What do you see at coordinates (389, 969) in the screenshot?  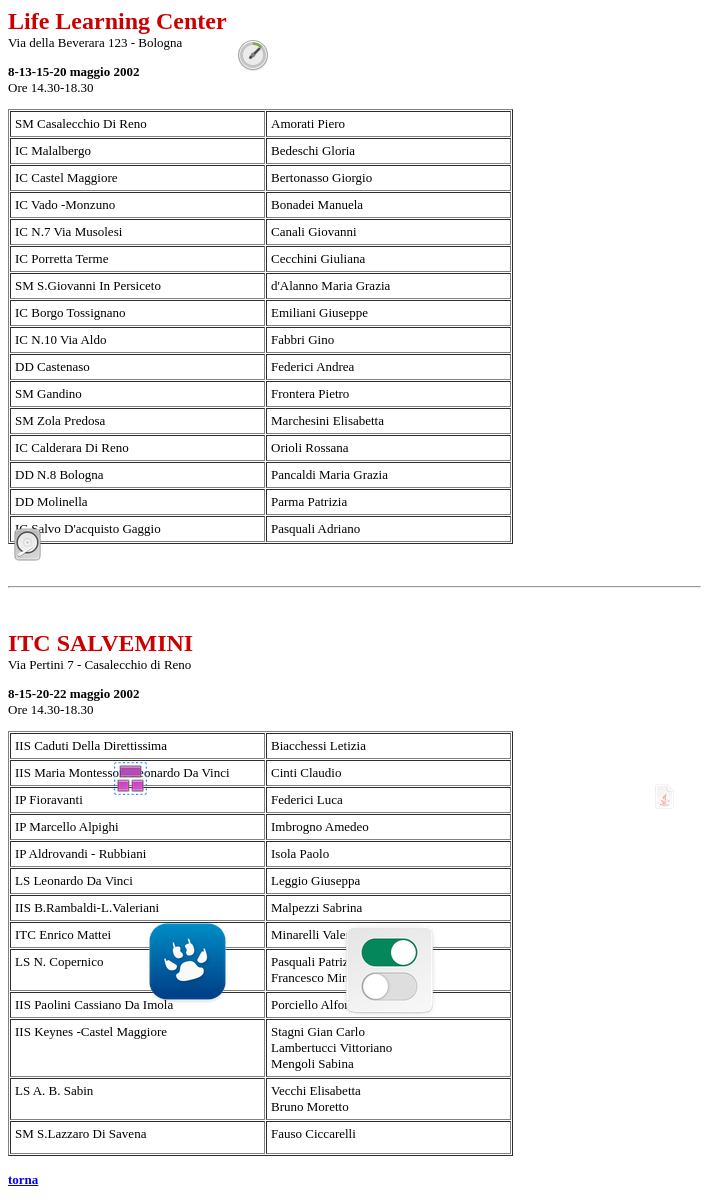 I see `open desktop preferences or settings` at bounding box center [389, 969].